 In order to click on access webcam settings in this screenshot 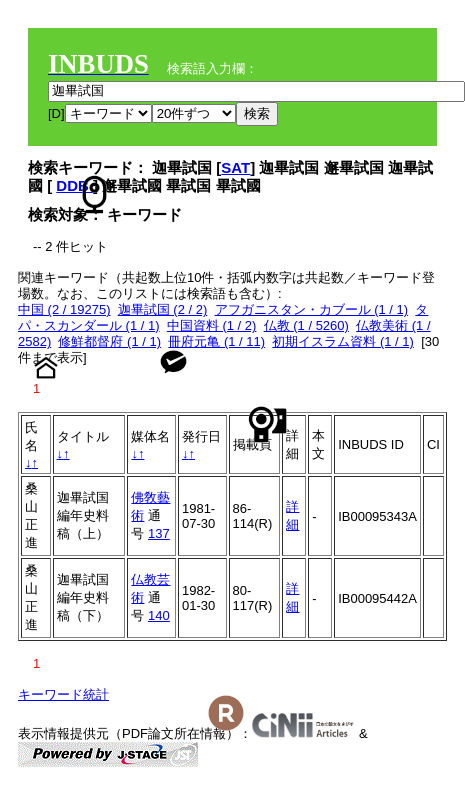, I will do `click(94, 194)`.